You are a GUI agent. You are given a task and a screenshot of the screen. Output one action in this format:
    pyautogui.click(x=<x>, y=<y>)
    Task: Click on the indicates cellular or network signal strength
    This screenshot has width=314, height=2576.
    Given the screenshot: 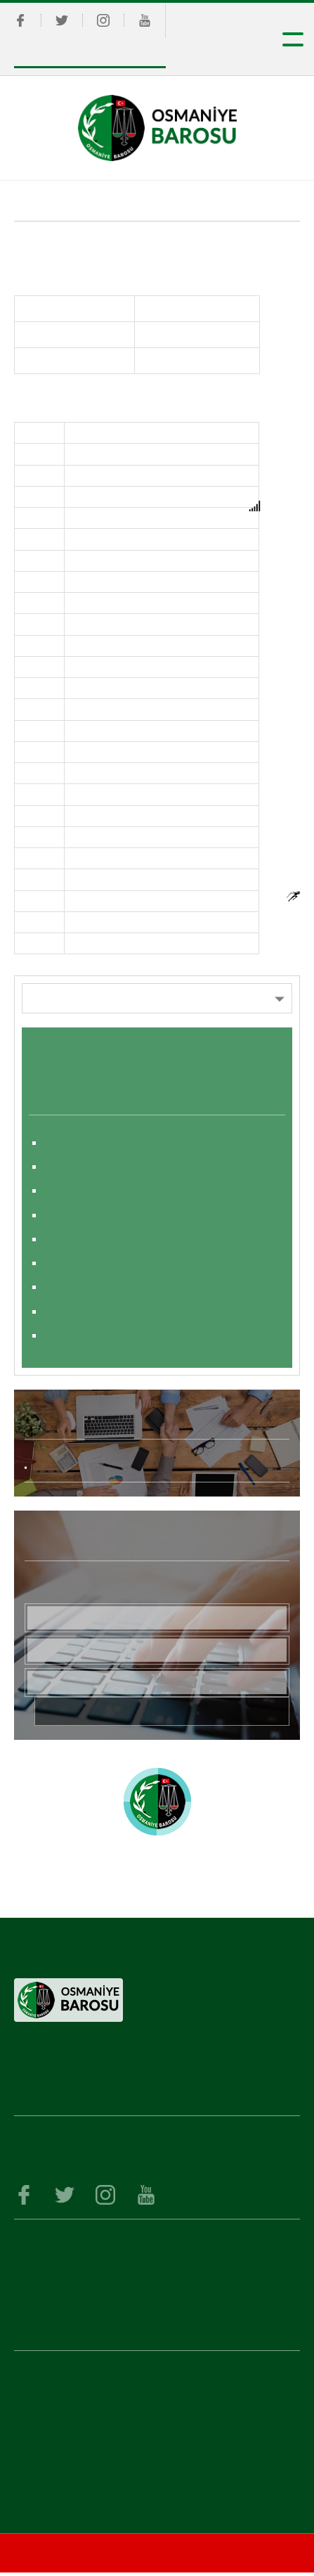 What is the action you would take?
    pyautogui.click(x=254, y=506)
    